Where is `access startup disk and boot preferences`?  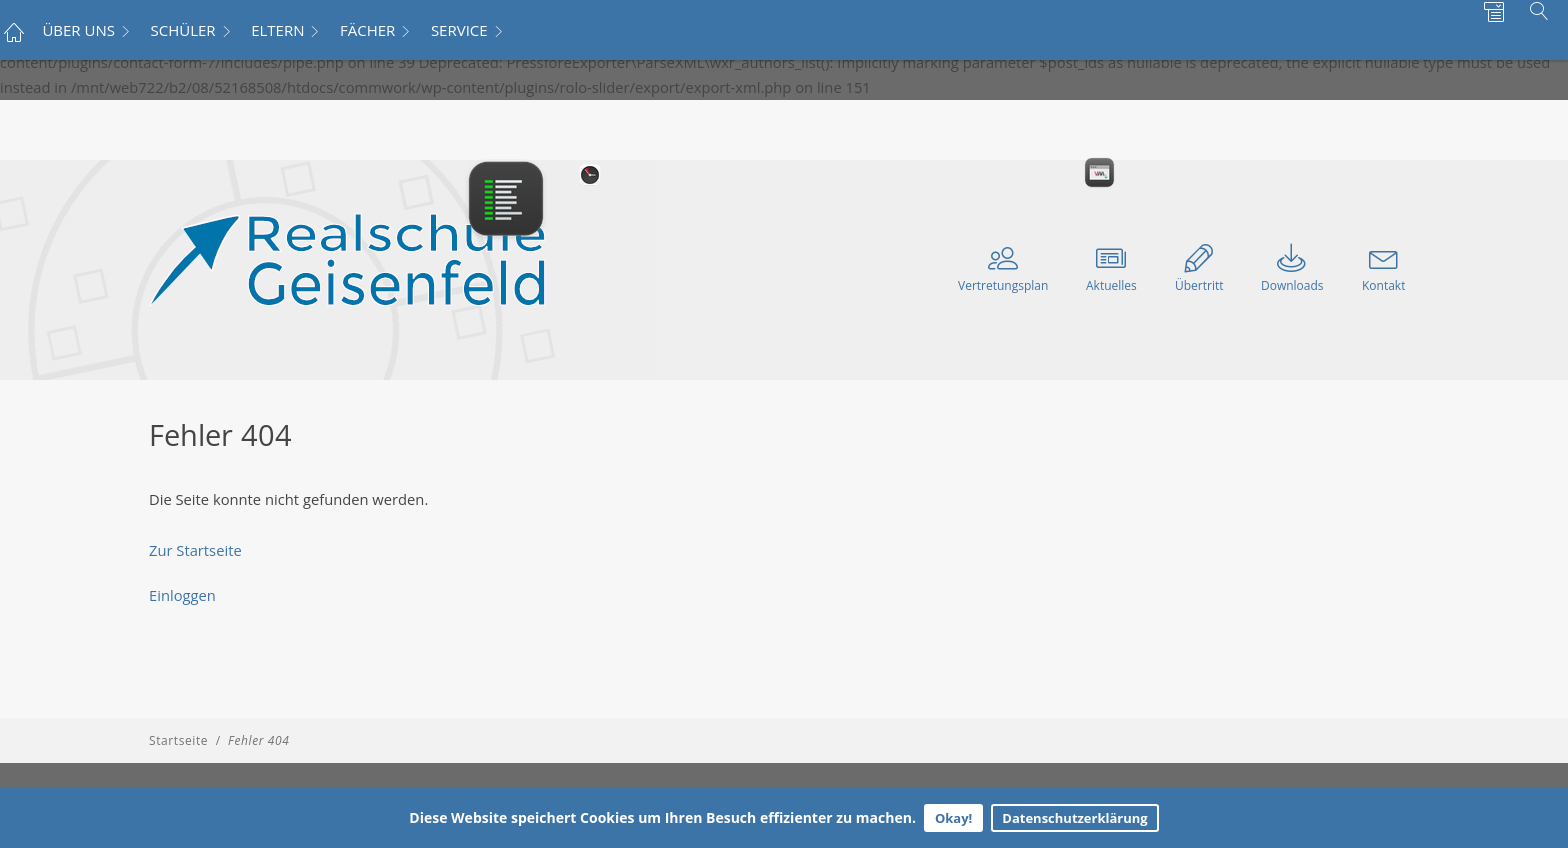
access startup disk and boot preferences is located at coordinates (506, 200).